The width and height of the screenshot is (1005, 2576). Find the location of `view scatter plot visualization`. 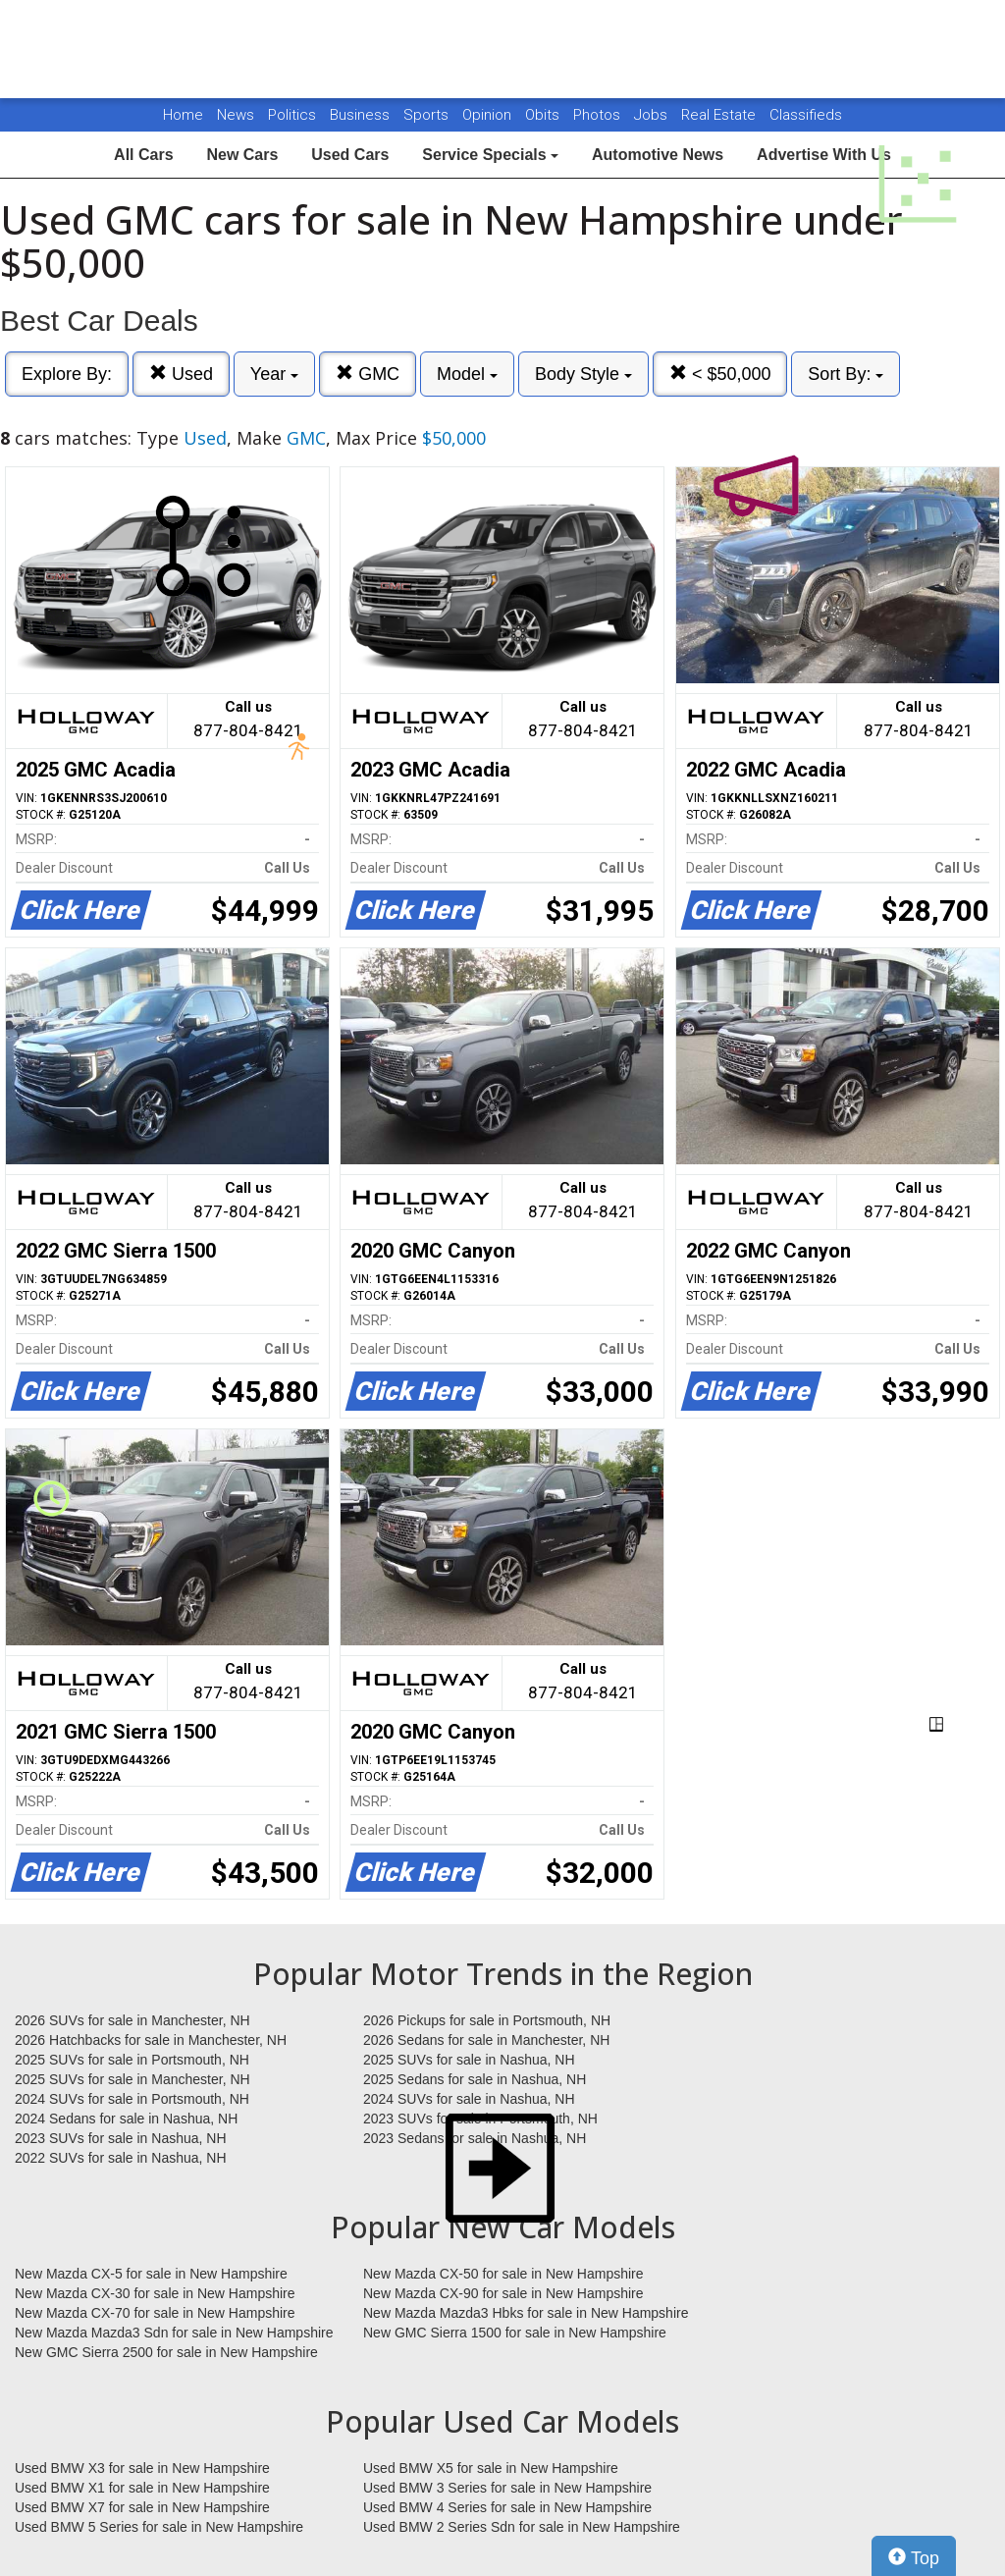

view scatter plot visualization is located at coordinates (918, 189).